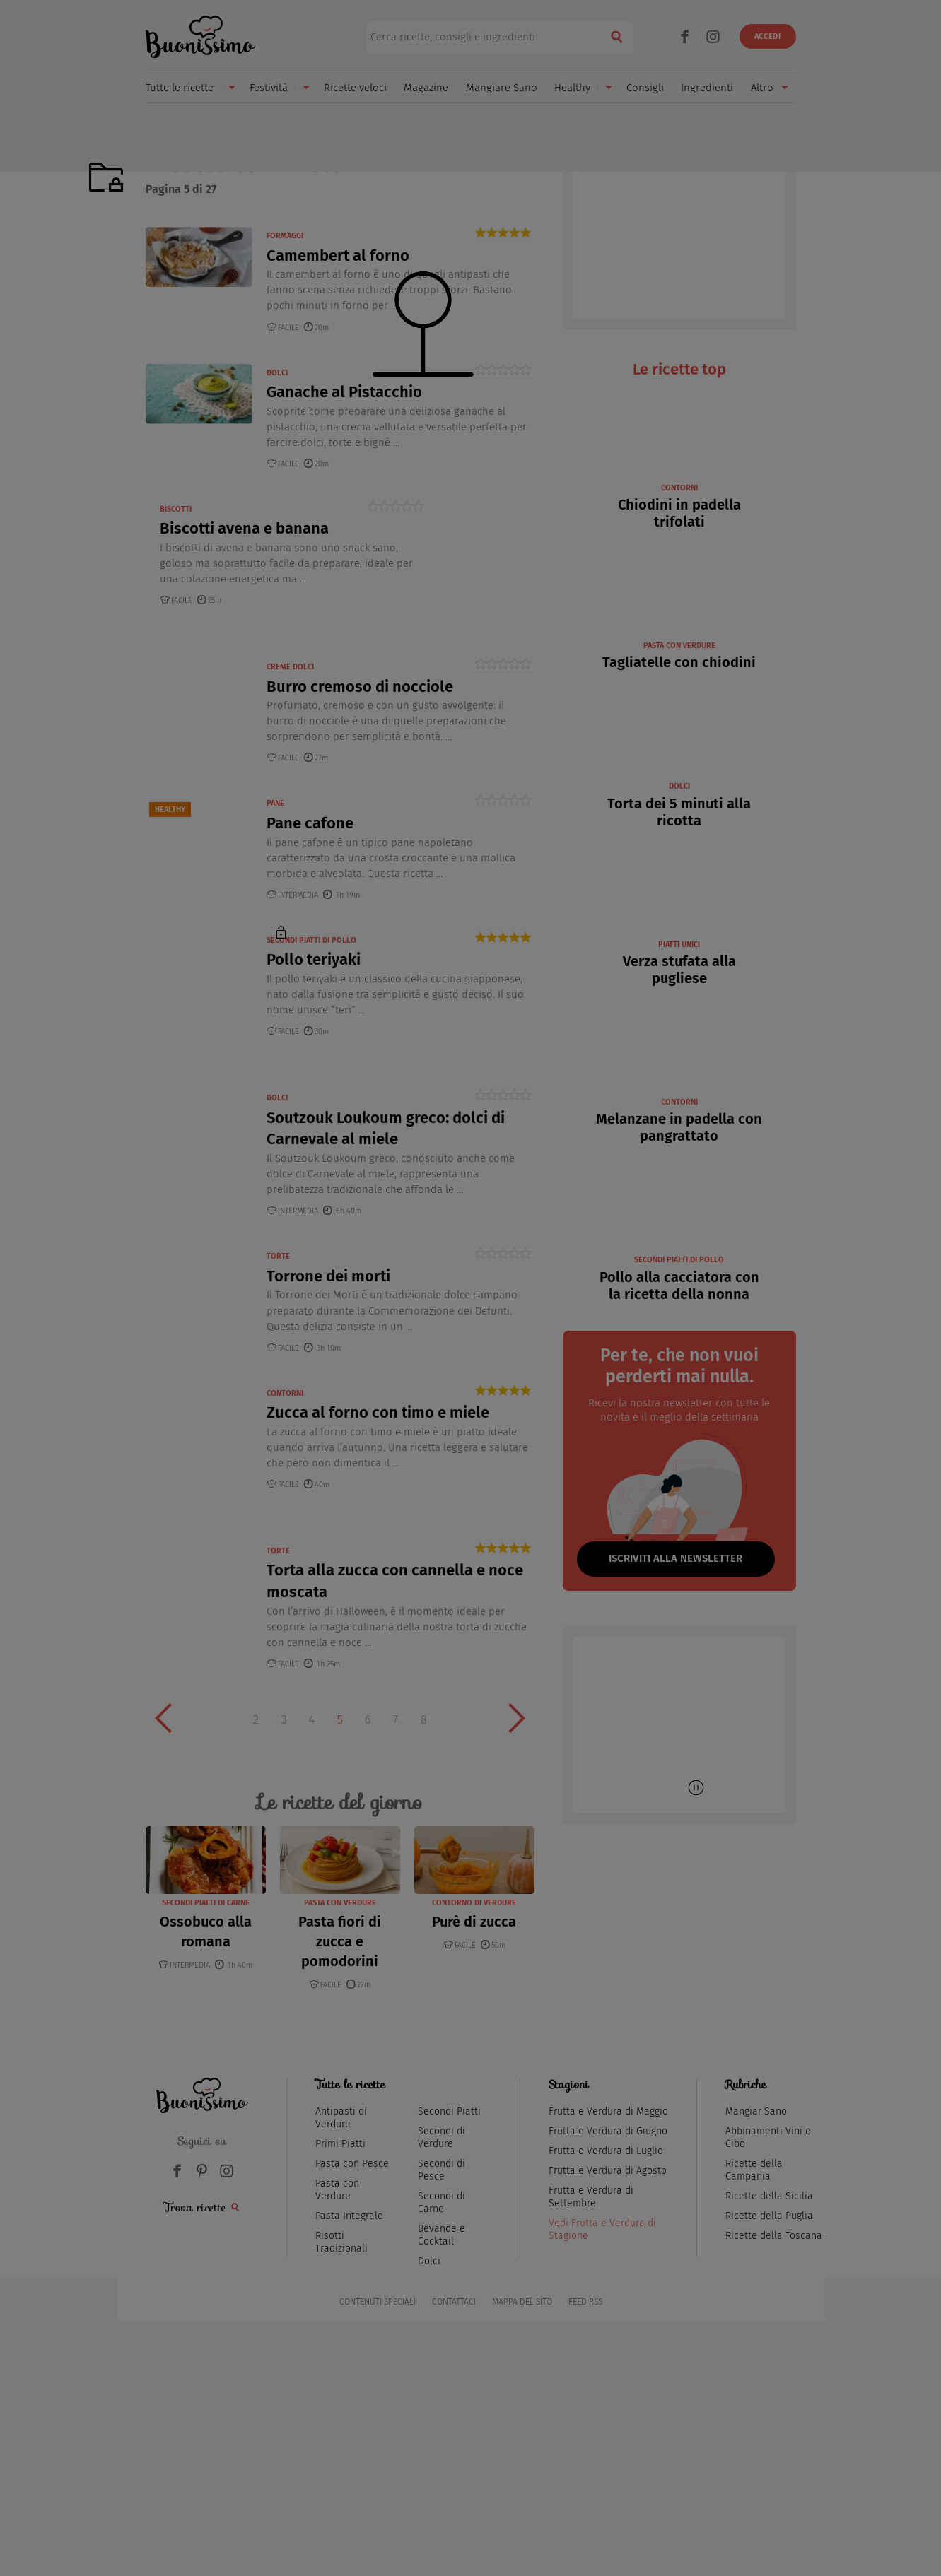 The image size is (941, 2576). What do you see at coordinates (696, 1787) in the screenshot?
I see `pause media playback` at bounding box center [696, 1787].